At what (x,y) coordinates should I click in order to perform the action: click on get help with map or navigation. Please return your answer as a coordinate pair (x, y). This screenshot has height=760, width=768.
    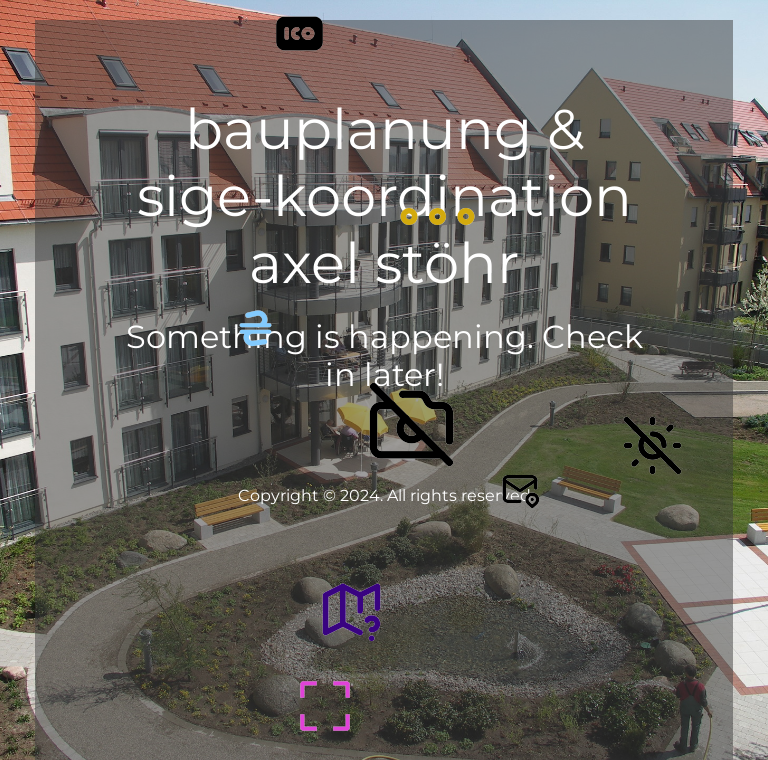
    Looking at the image, I should click on (351, 609).